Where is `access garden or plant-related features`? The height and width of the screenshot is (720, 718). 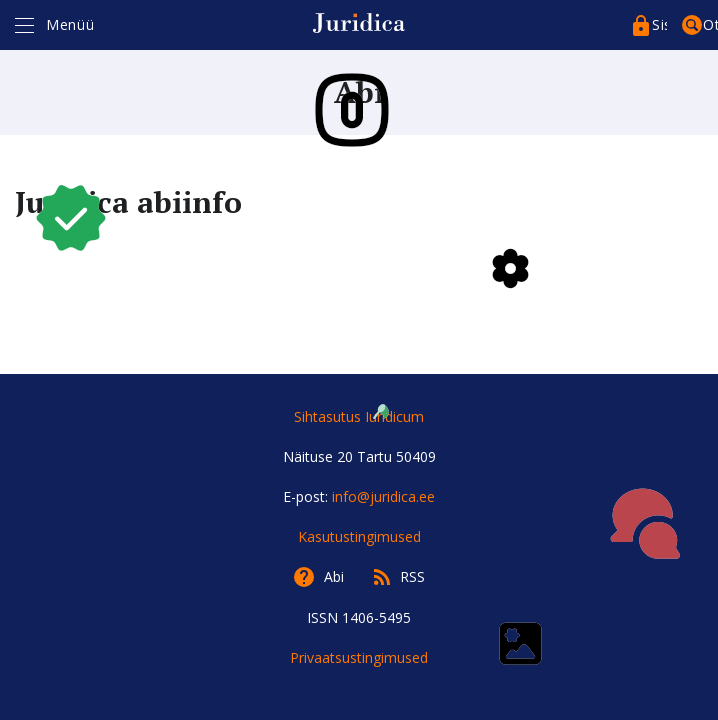
access garden or plant-related features is located at coordinates (510, 268).